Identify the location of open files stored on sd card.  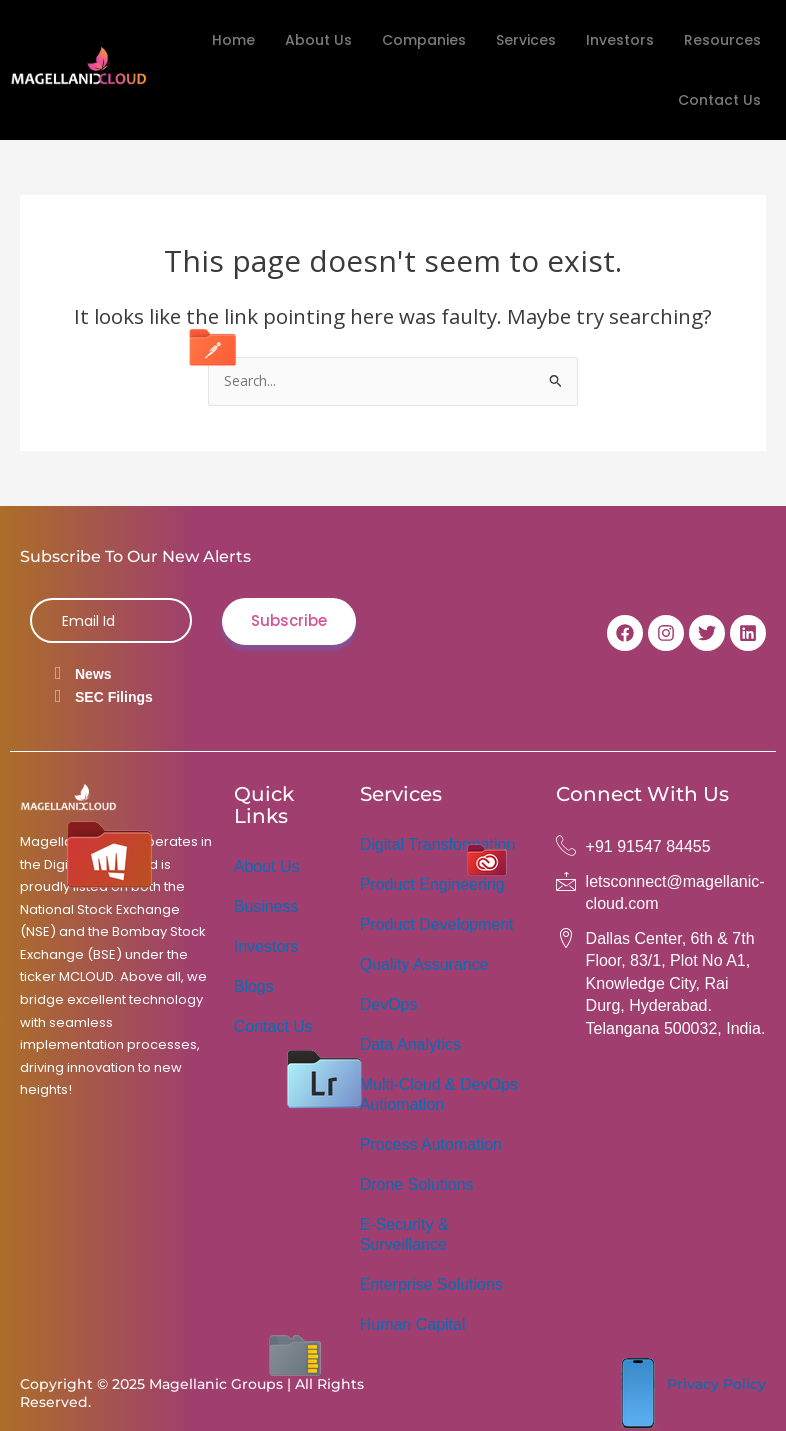
(295, 1357).